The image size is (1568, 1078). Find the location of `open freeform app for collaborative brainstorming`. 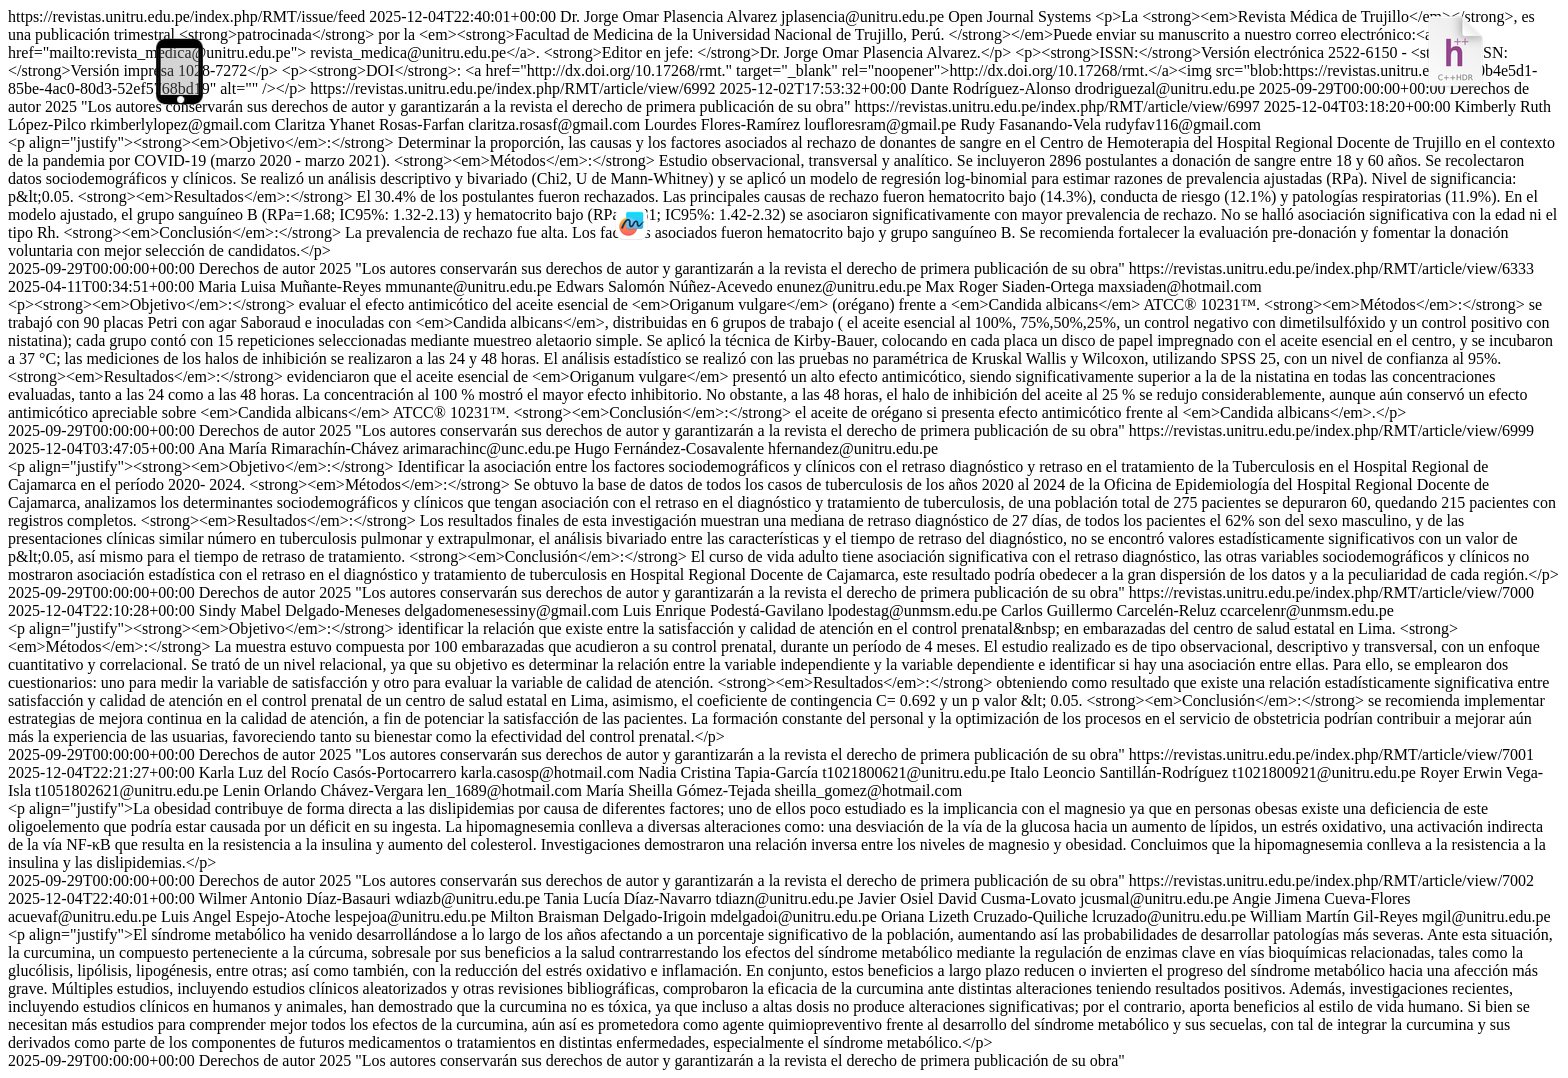

open freeform app for collaborative brainstorming is located at coordinates (631, 223).